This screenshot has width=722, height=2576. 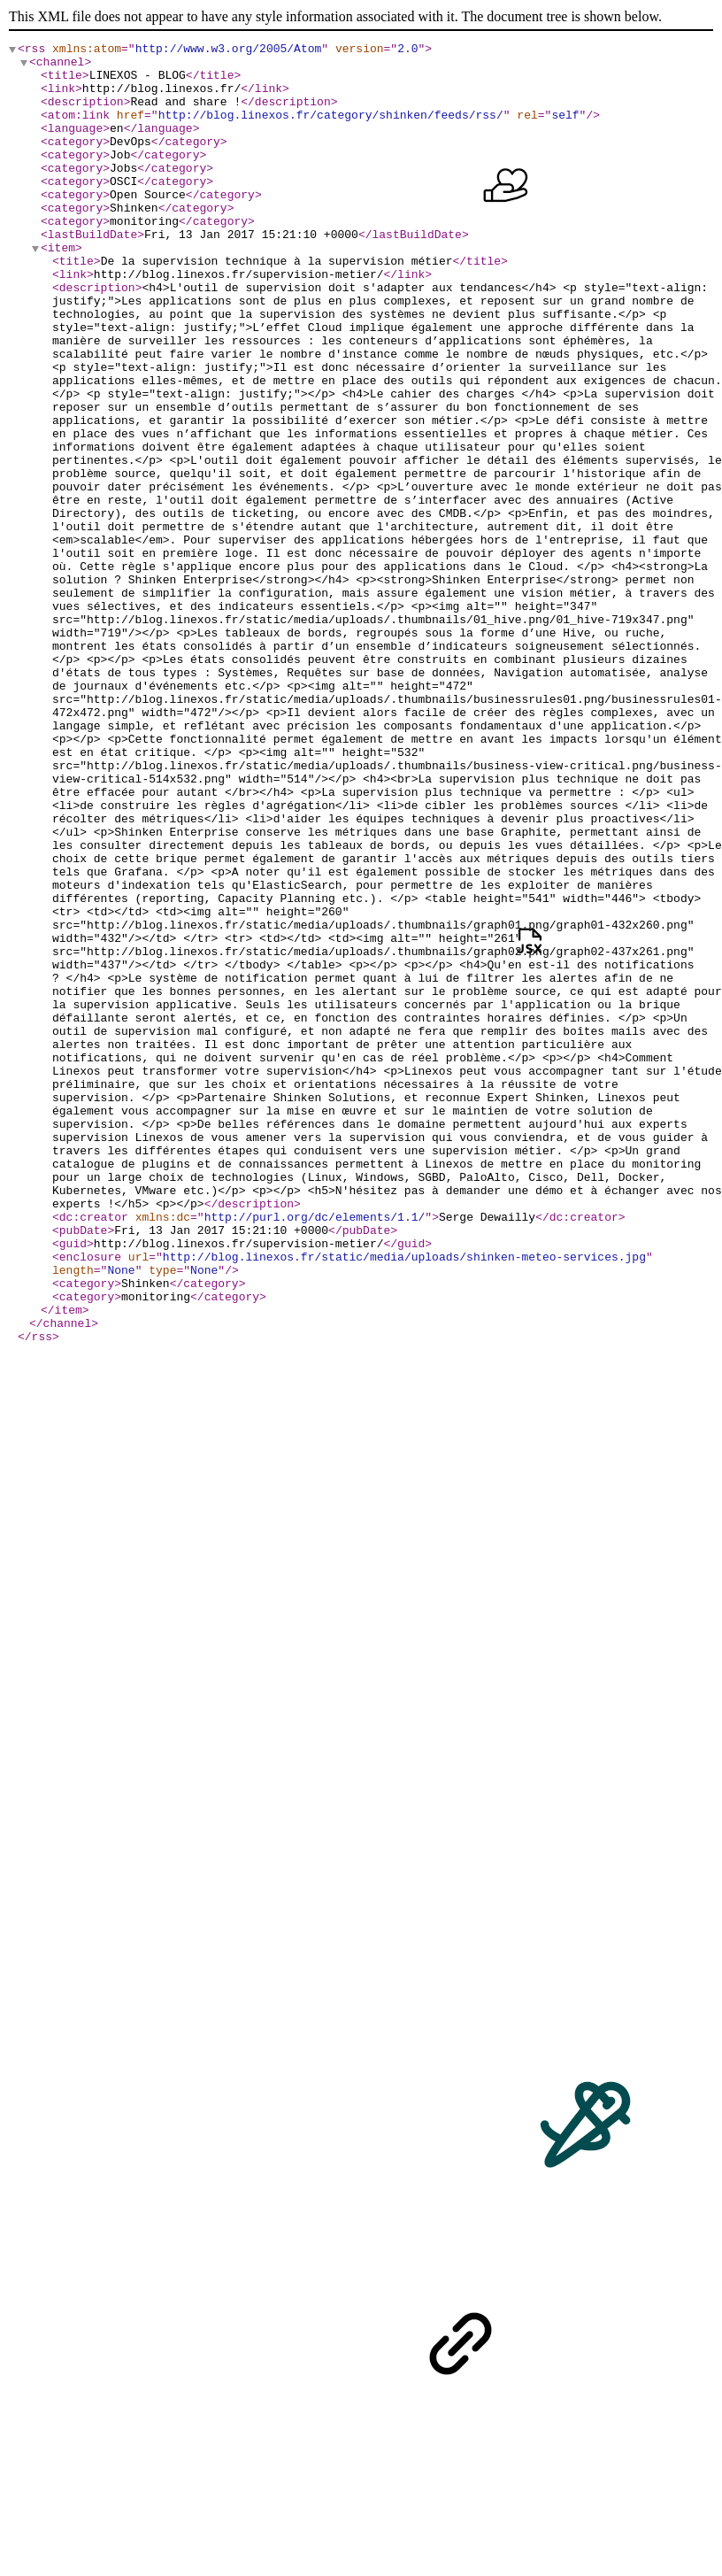 I want to click on access sewing or craft tools, so click(x=588, y=2125).